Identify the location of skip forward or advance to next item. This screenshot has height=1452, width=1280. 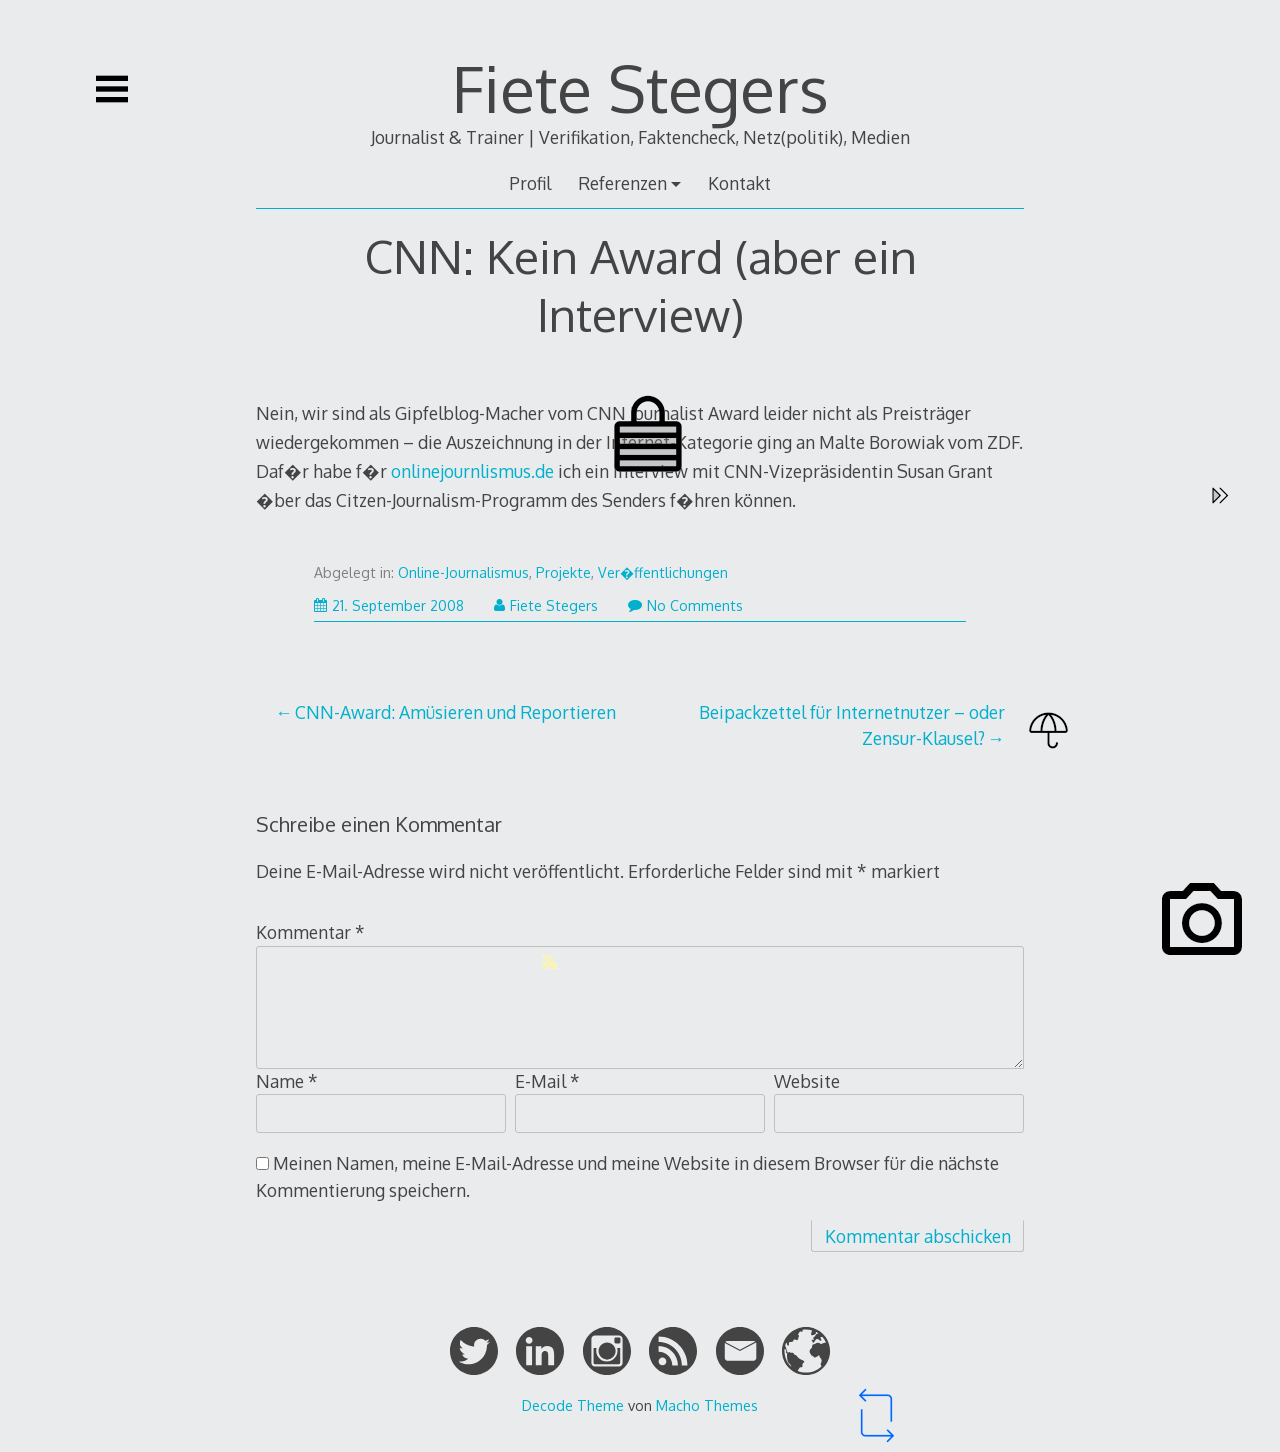
(1219, 495).